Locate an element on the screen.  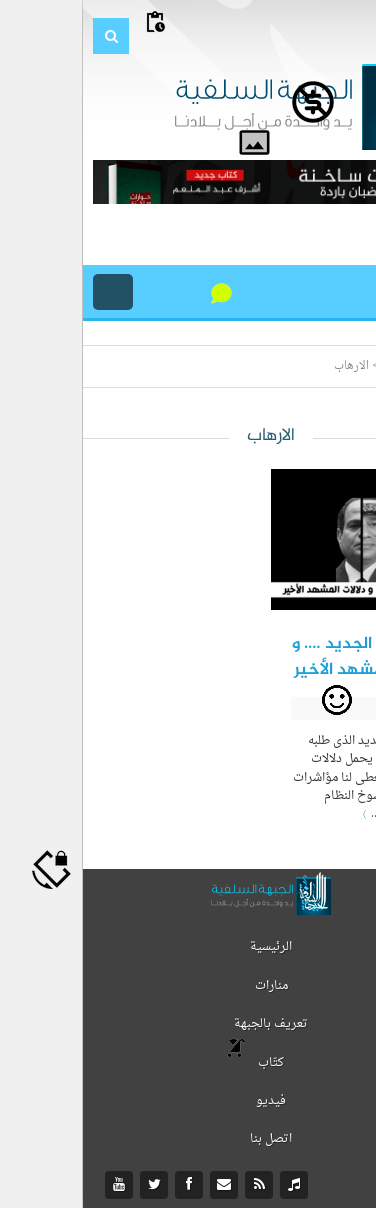
view photo at actual size is located at coordinates (254, 142).